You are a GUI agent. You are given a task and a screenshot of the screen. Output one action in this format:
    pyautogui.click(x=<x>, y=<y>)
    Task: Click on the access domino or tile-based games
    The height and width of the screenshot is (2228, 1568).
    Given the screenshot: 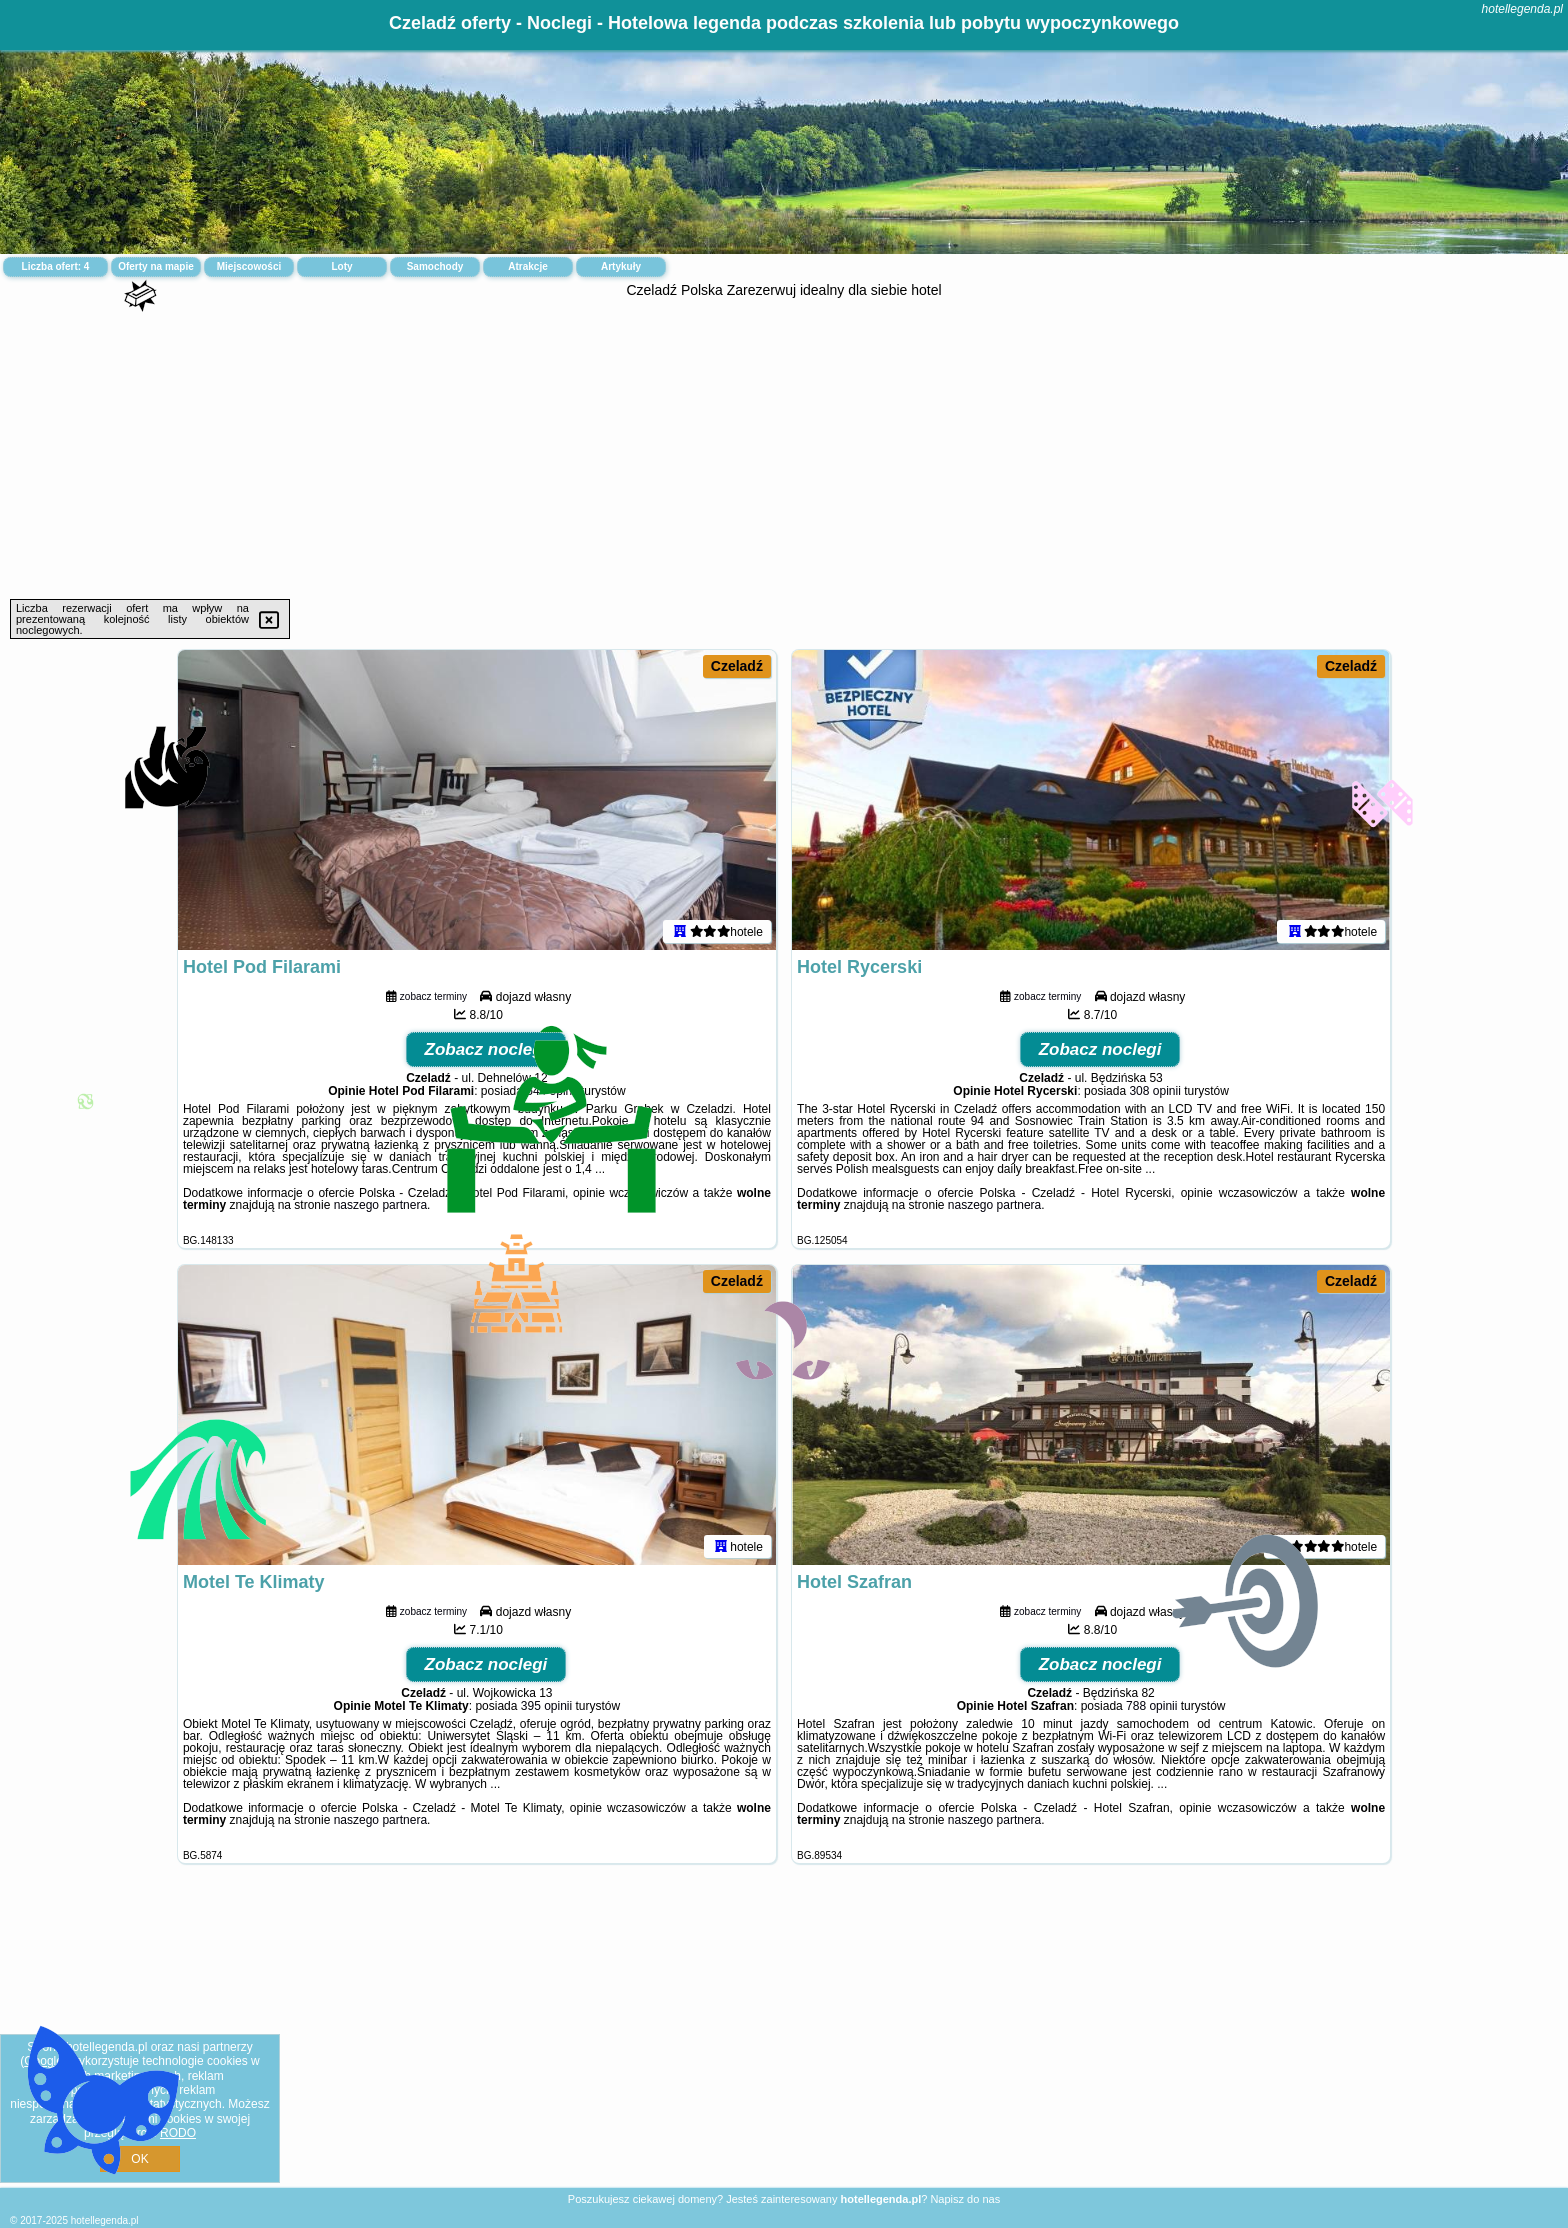 What is the action you would take?
    pyautogui.click(x=1382, y=803)
    